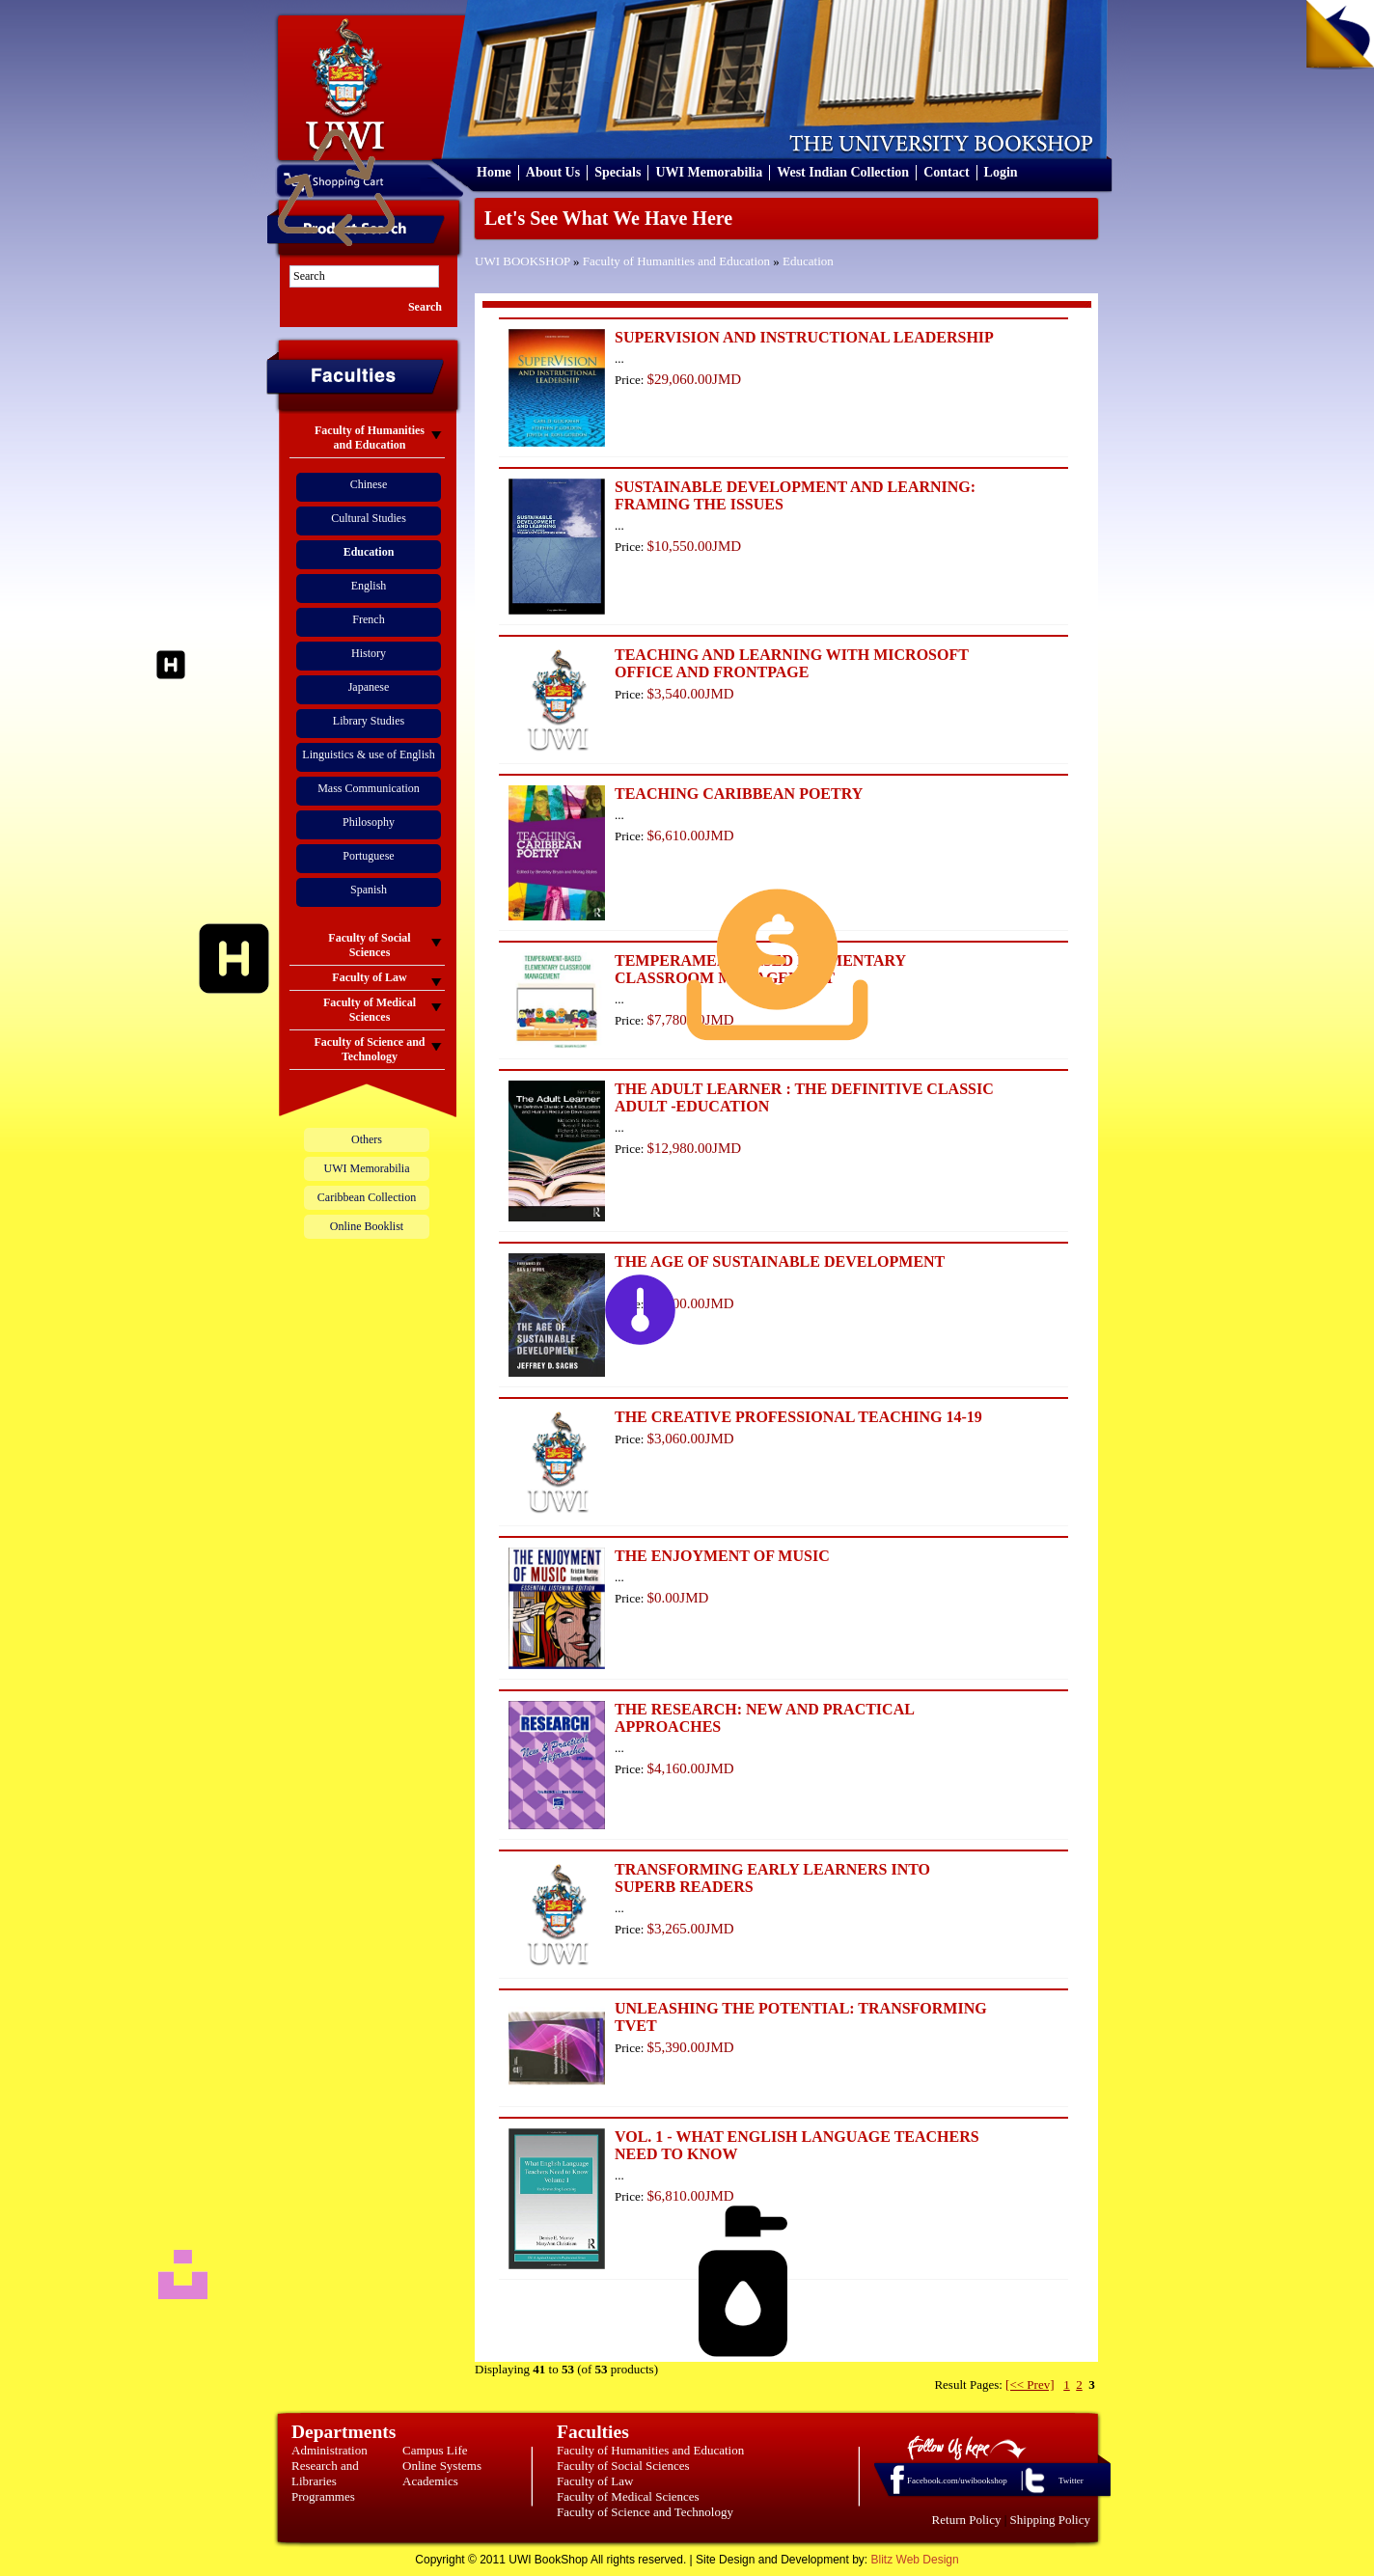  I want to click on make a donation, so click(777, 959).